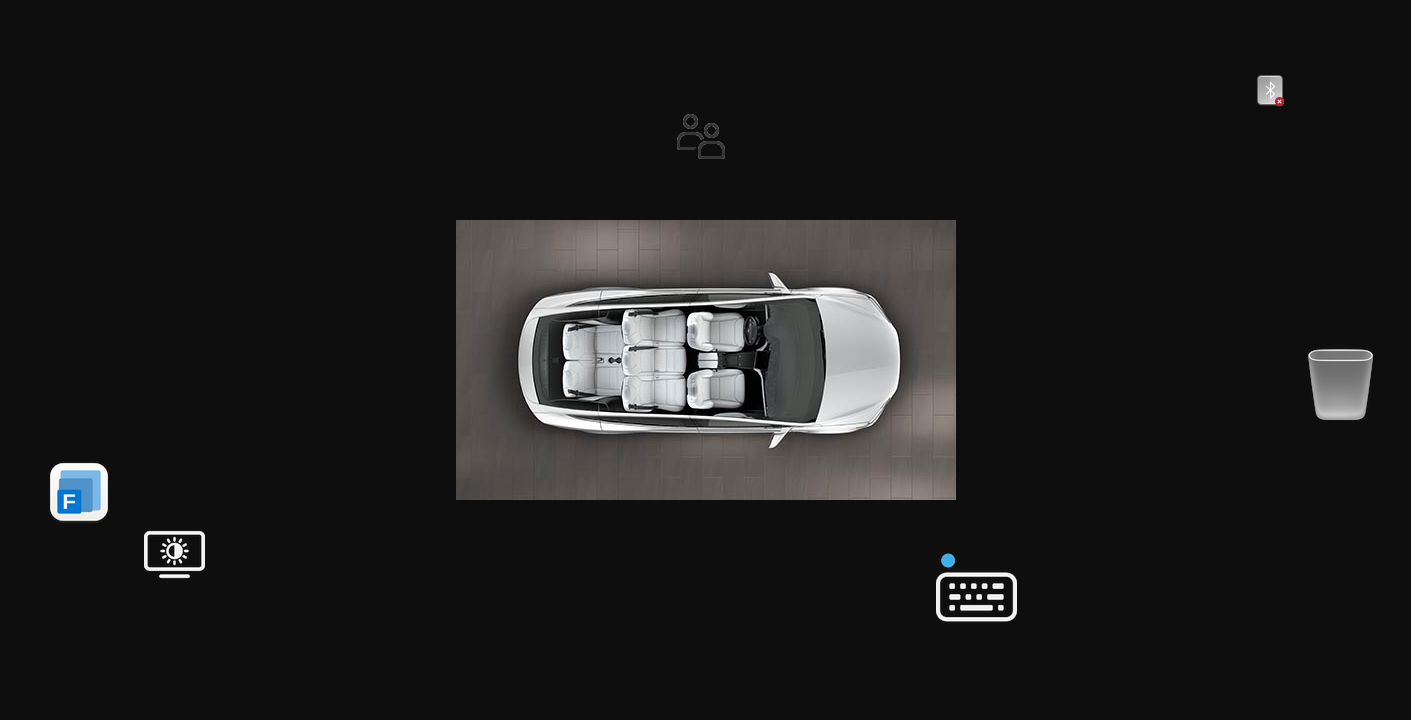  Describe the element at coordinates (701, 135) in the screenshot. I see `access user account settings` at that location.